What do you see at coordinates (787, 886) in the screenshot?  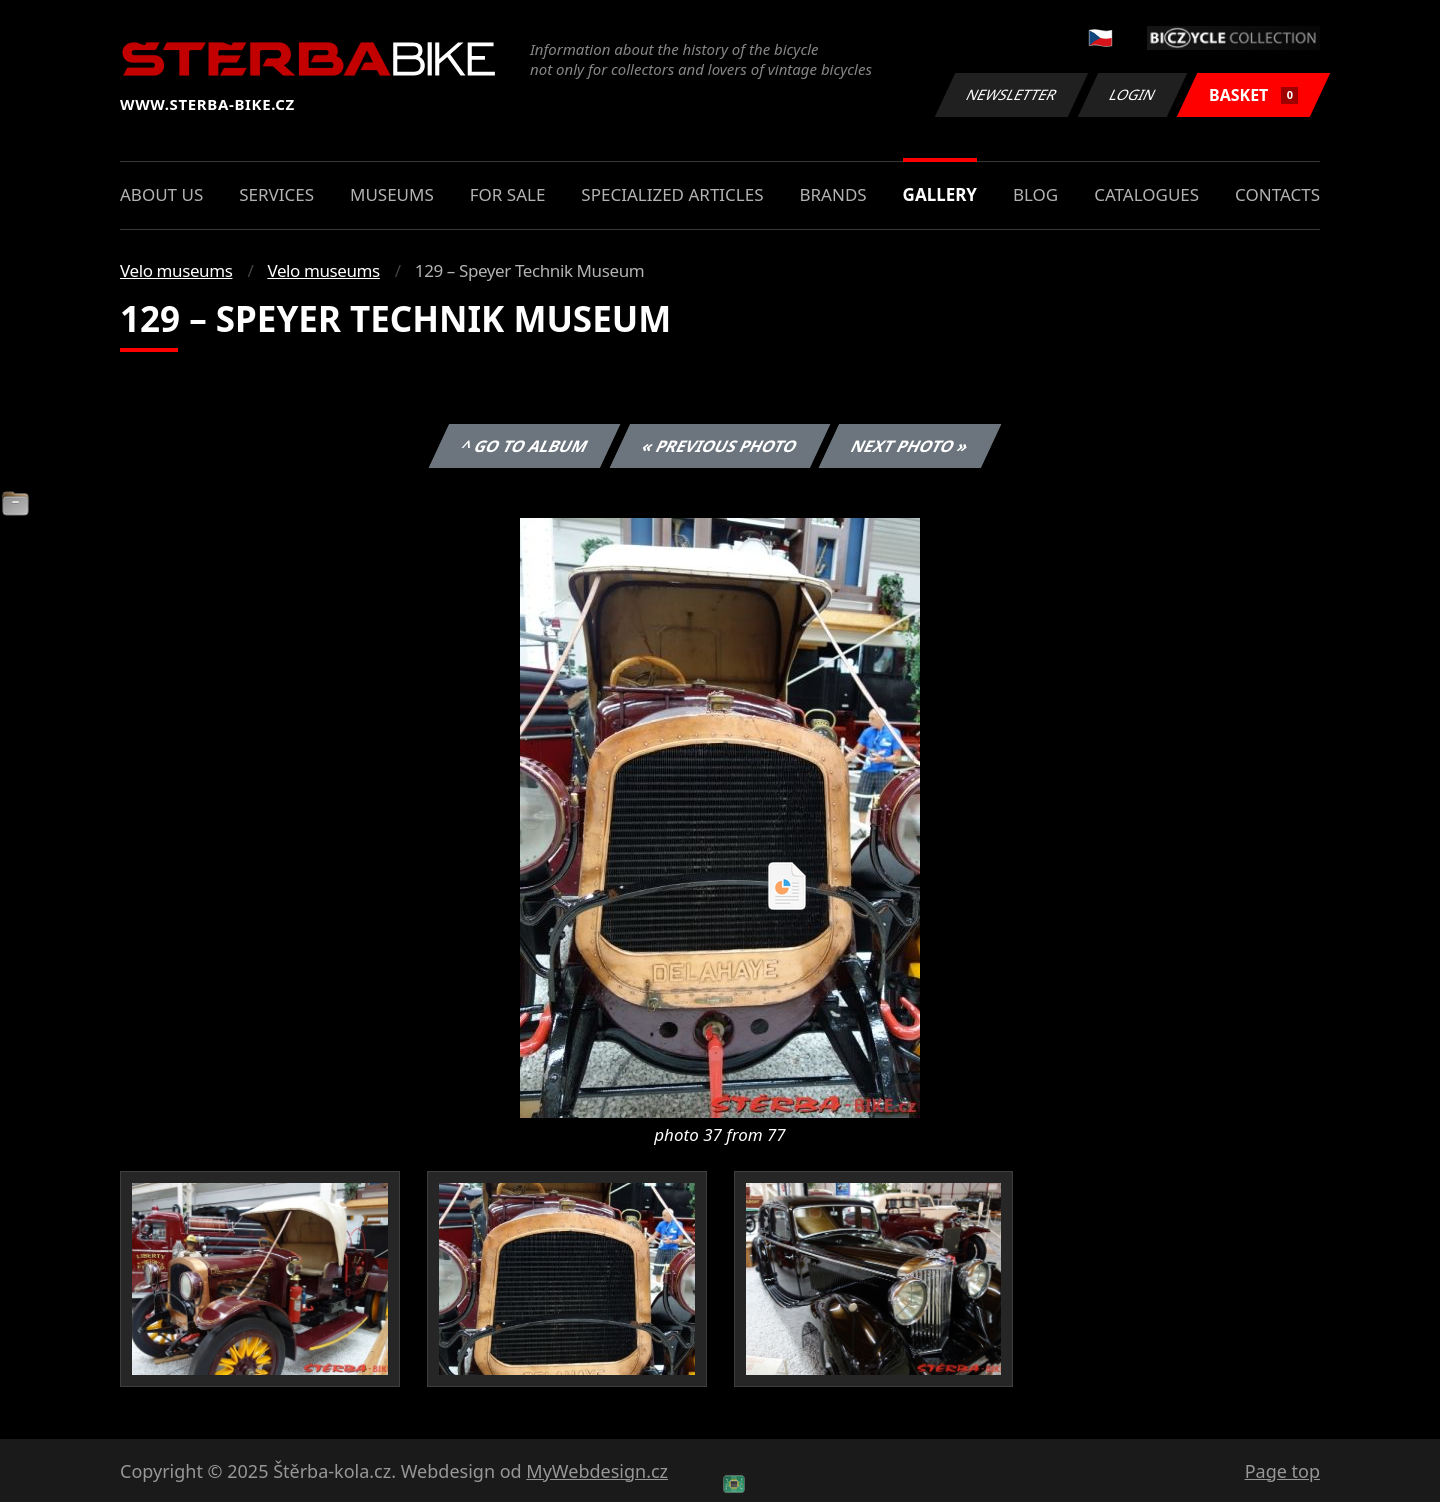 I see `open a presentation file` at bounding box center [787, 886].